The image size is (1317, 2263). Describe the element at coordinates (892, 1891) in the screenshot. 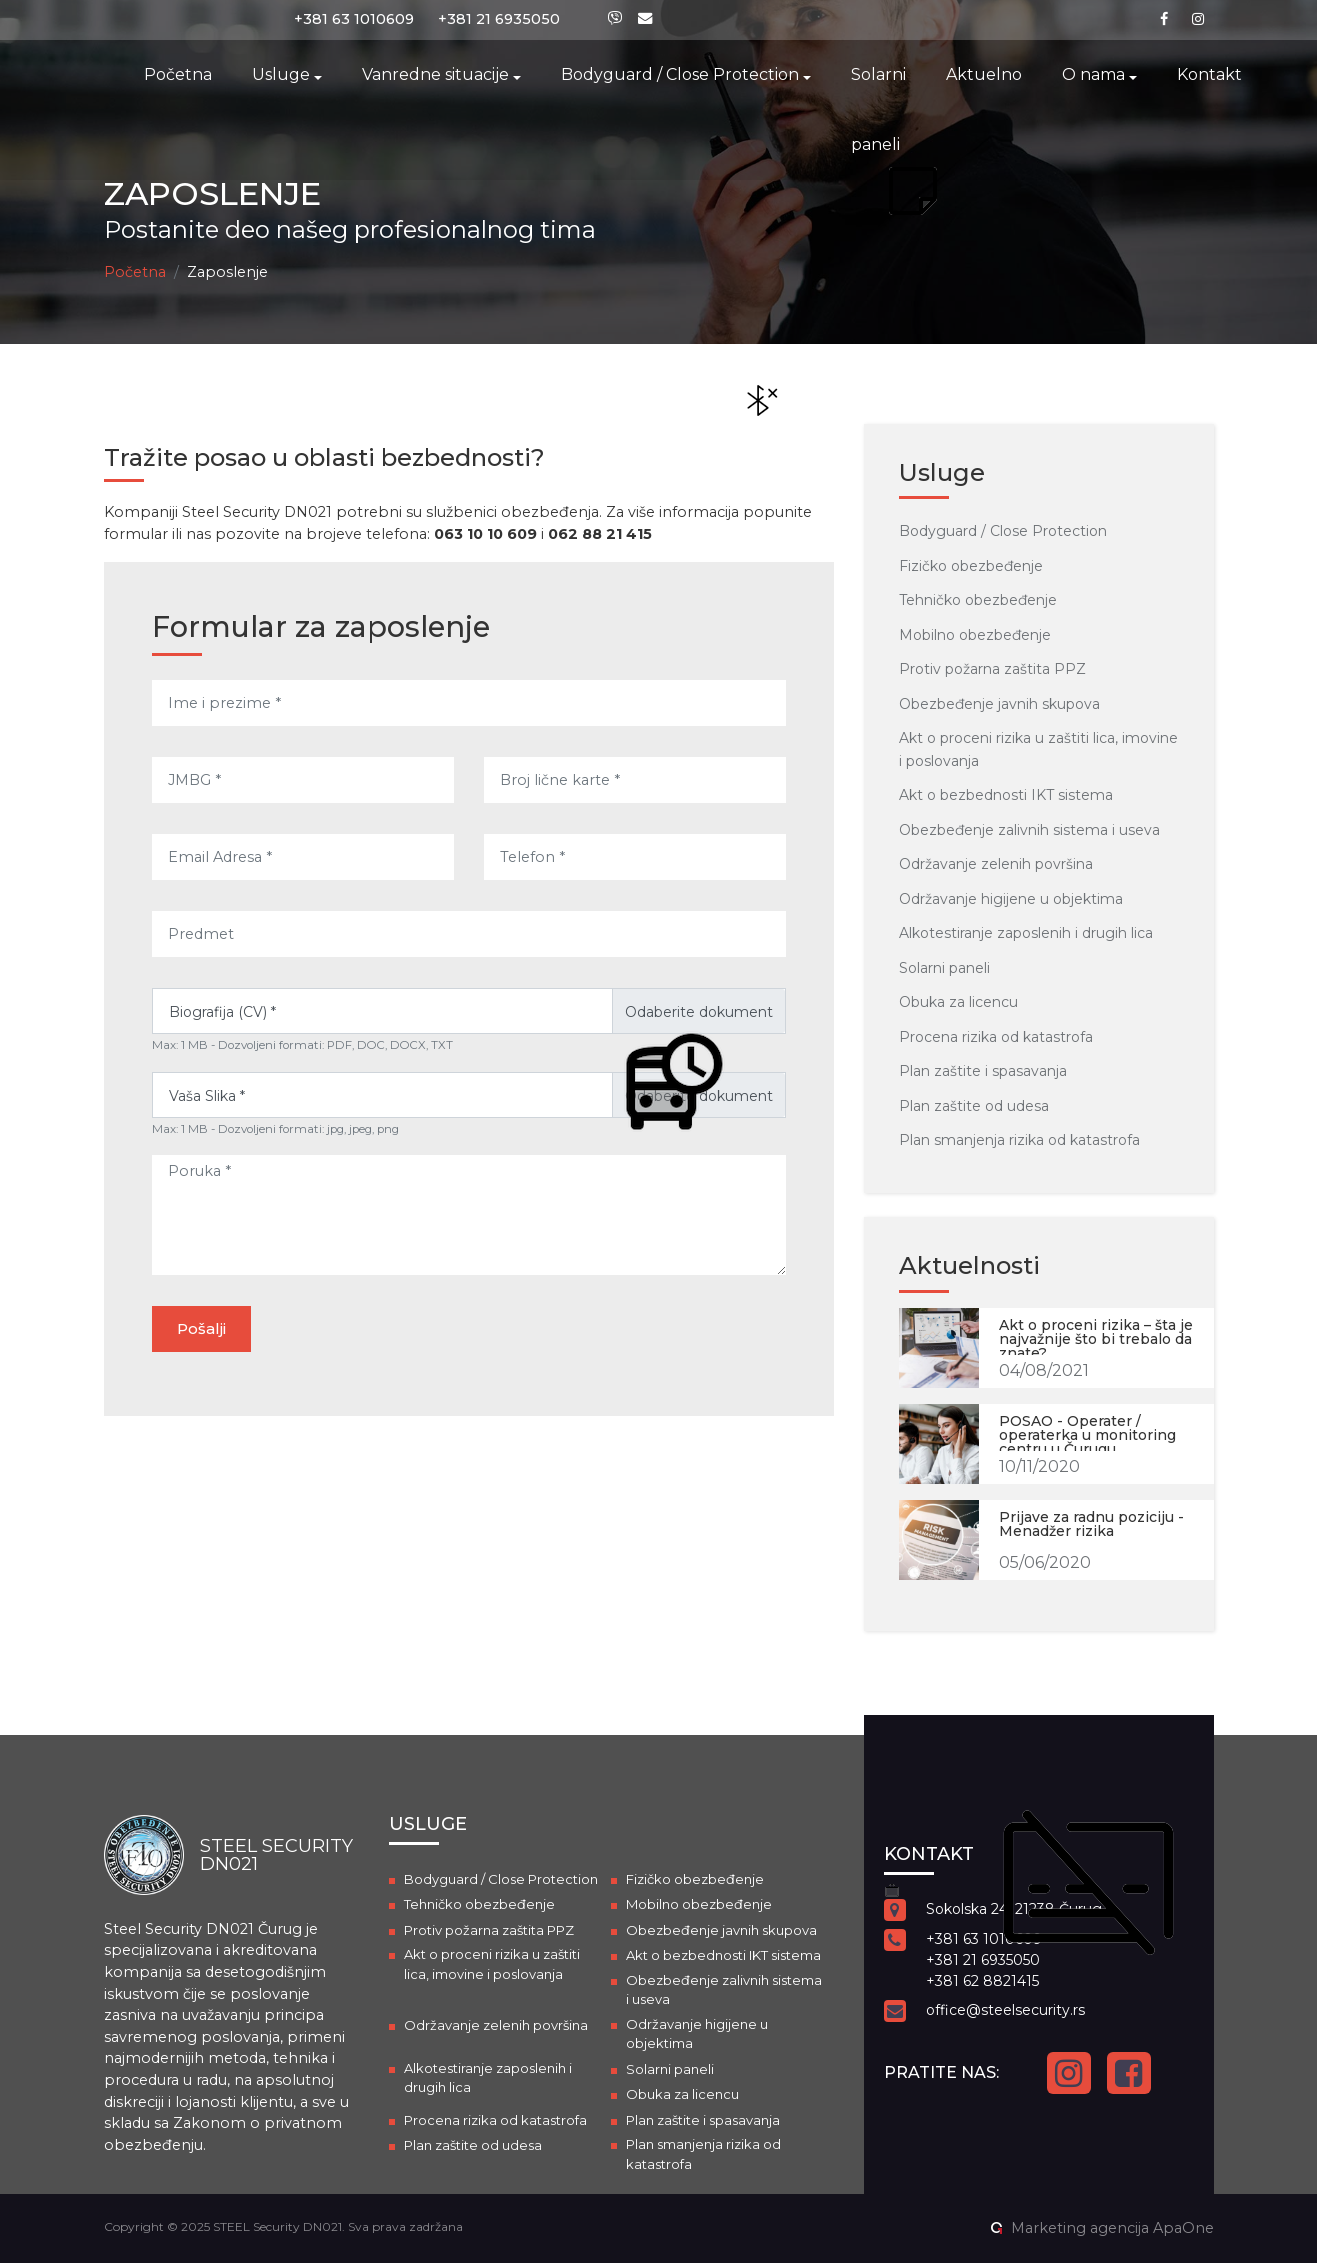

I see `view your shopping bag` at that location.